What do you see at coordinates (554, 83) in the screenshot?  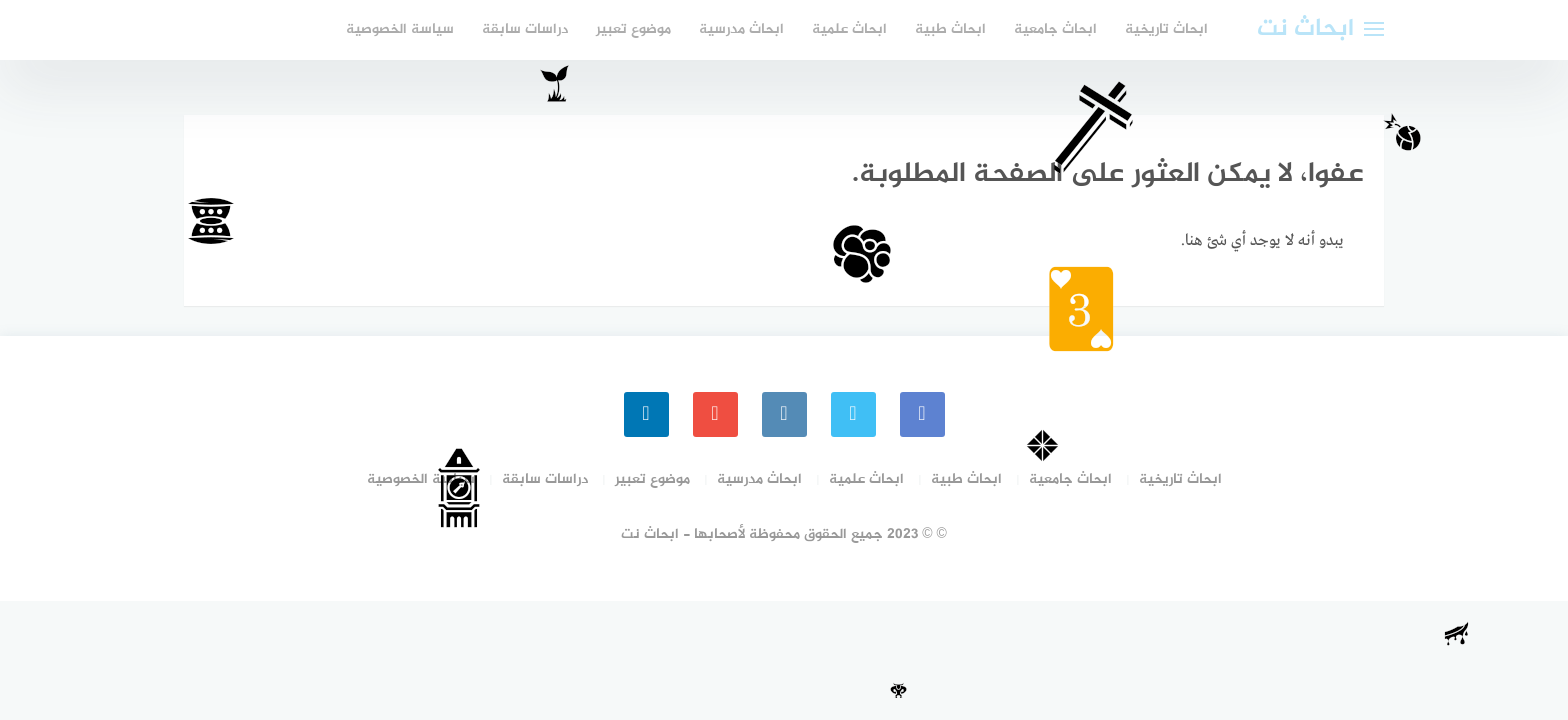 I see `start a new garden or planting activity` at bounding box center [554, 83].